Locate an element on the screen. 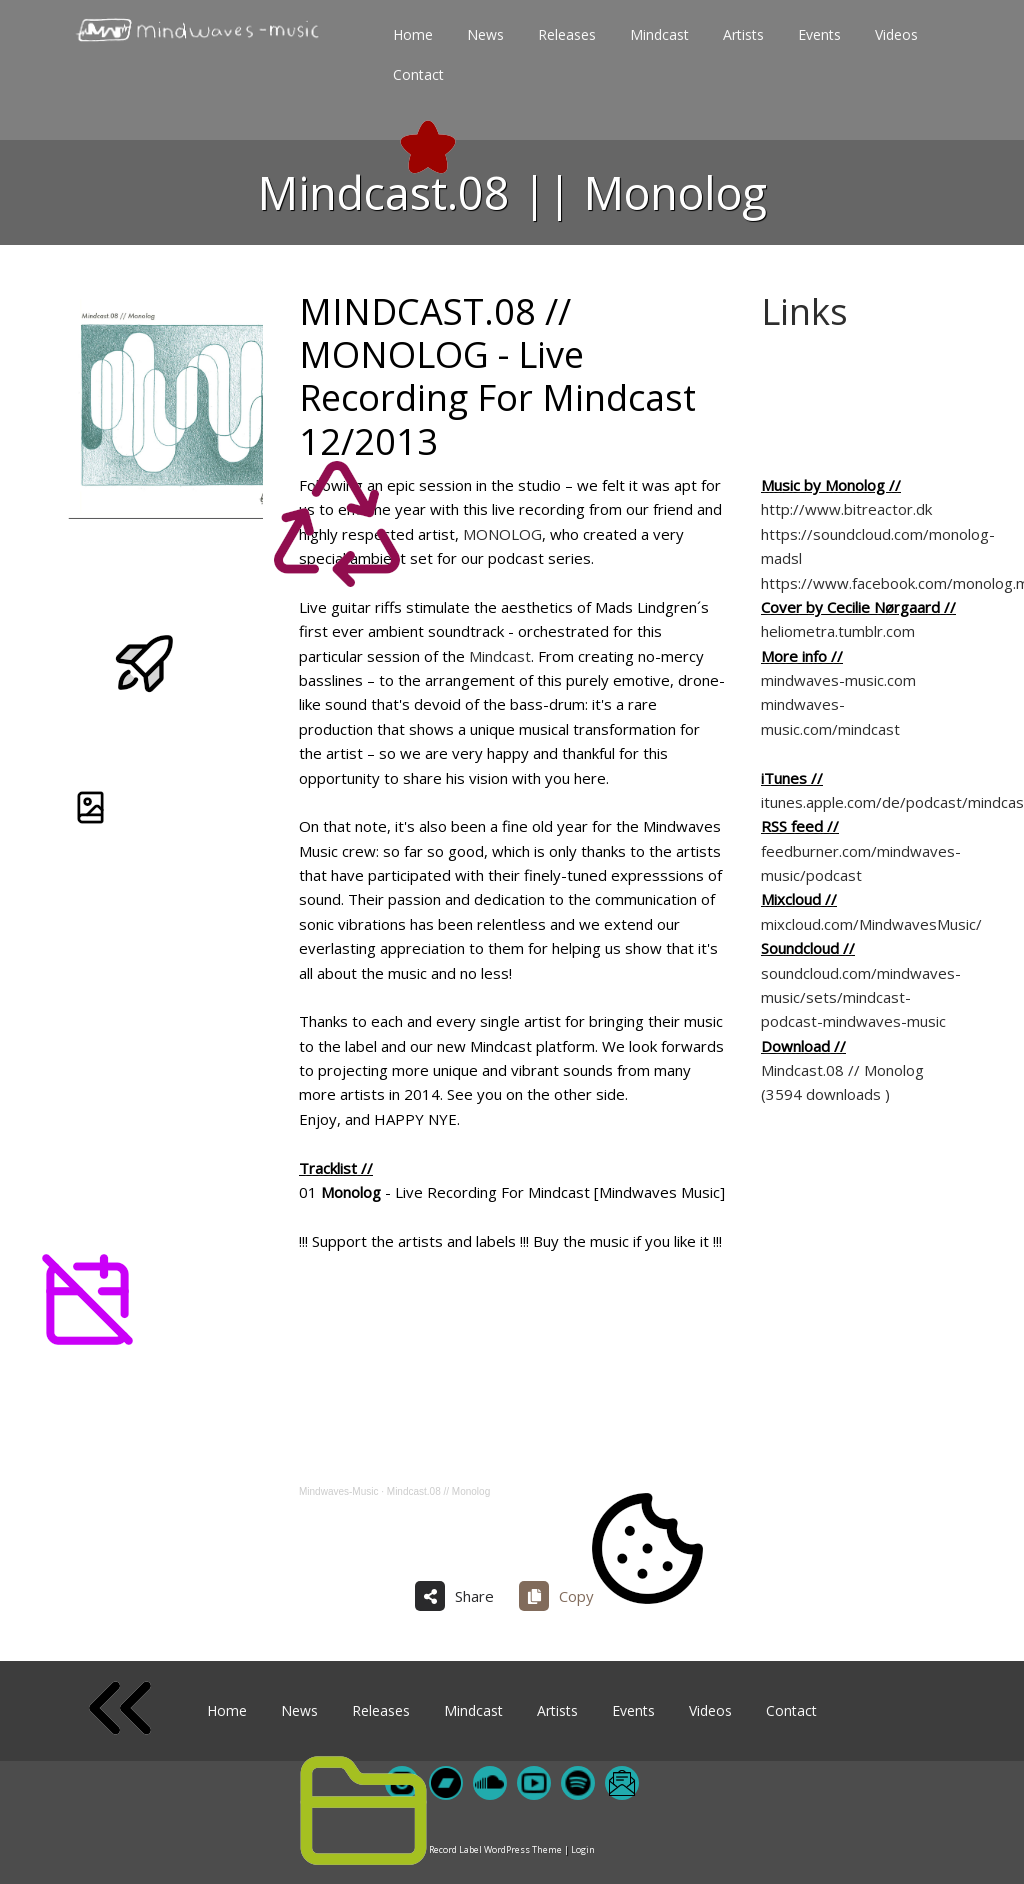 Image resolution: width=1024 pixels, height=1884 pixels. go back to the beginning or first page is located at coordinates (120, 1708).